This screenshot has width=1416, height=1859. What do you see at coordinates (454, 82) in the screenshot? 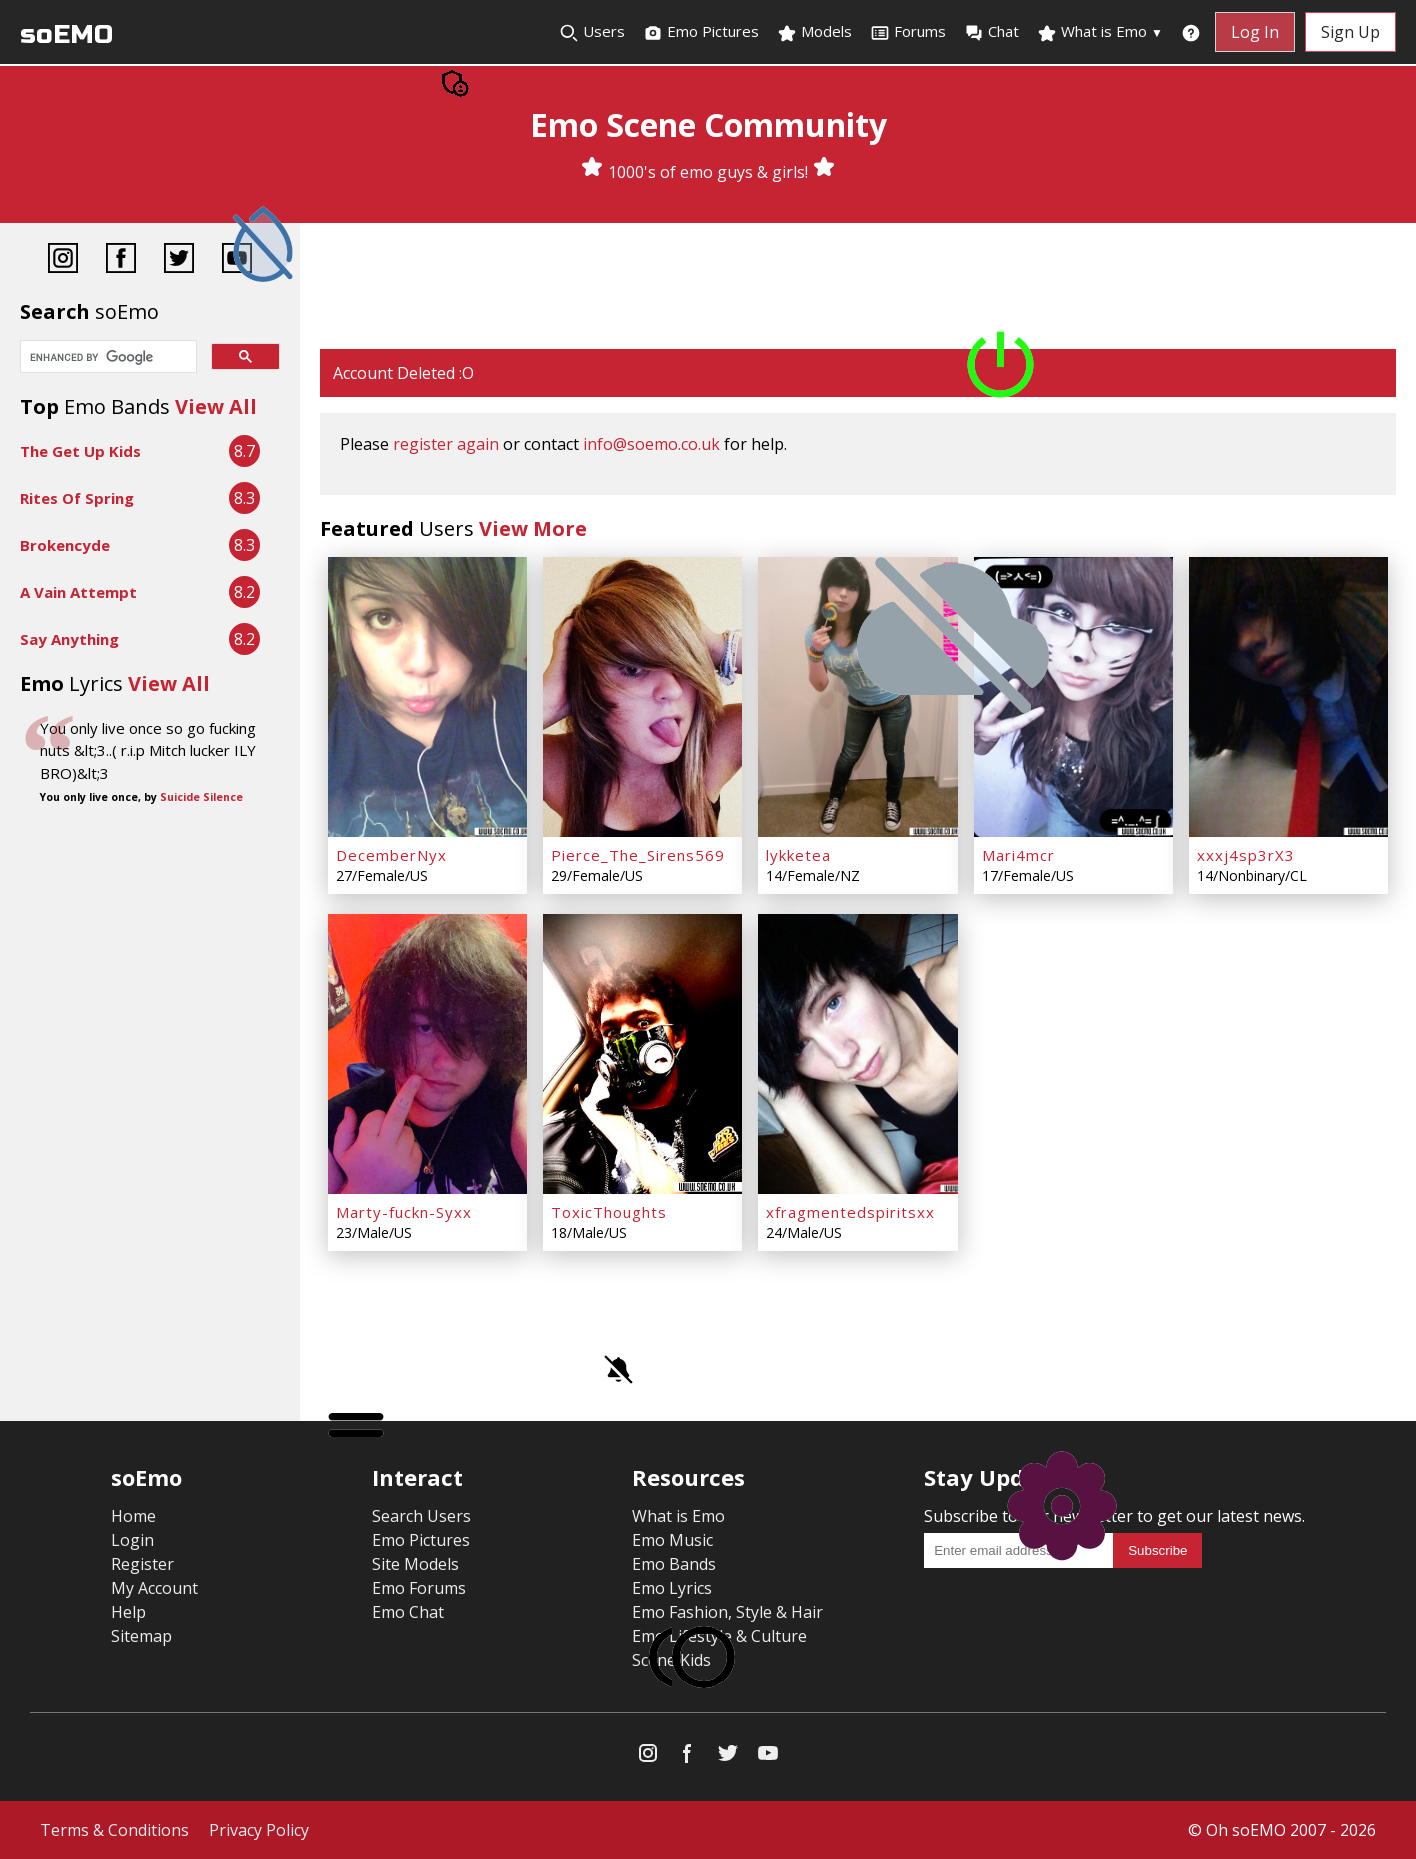
I see `access admin or user security settings` at bounding box center [454, 82].